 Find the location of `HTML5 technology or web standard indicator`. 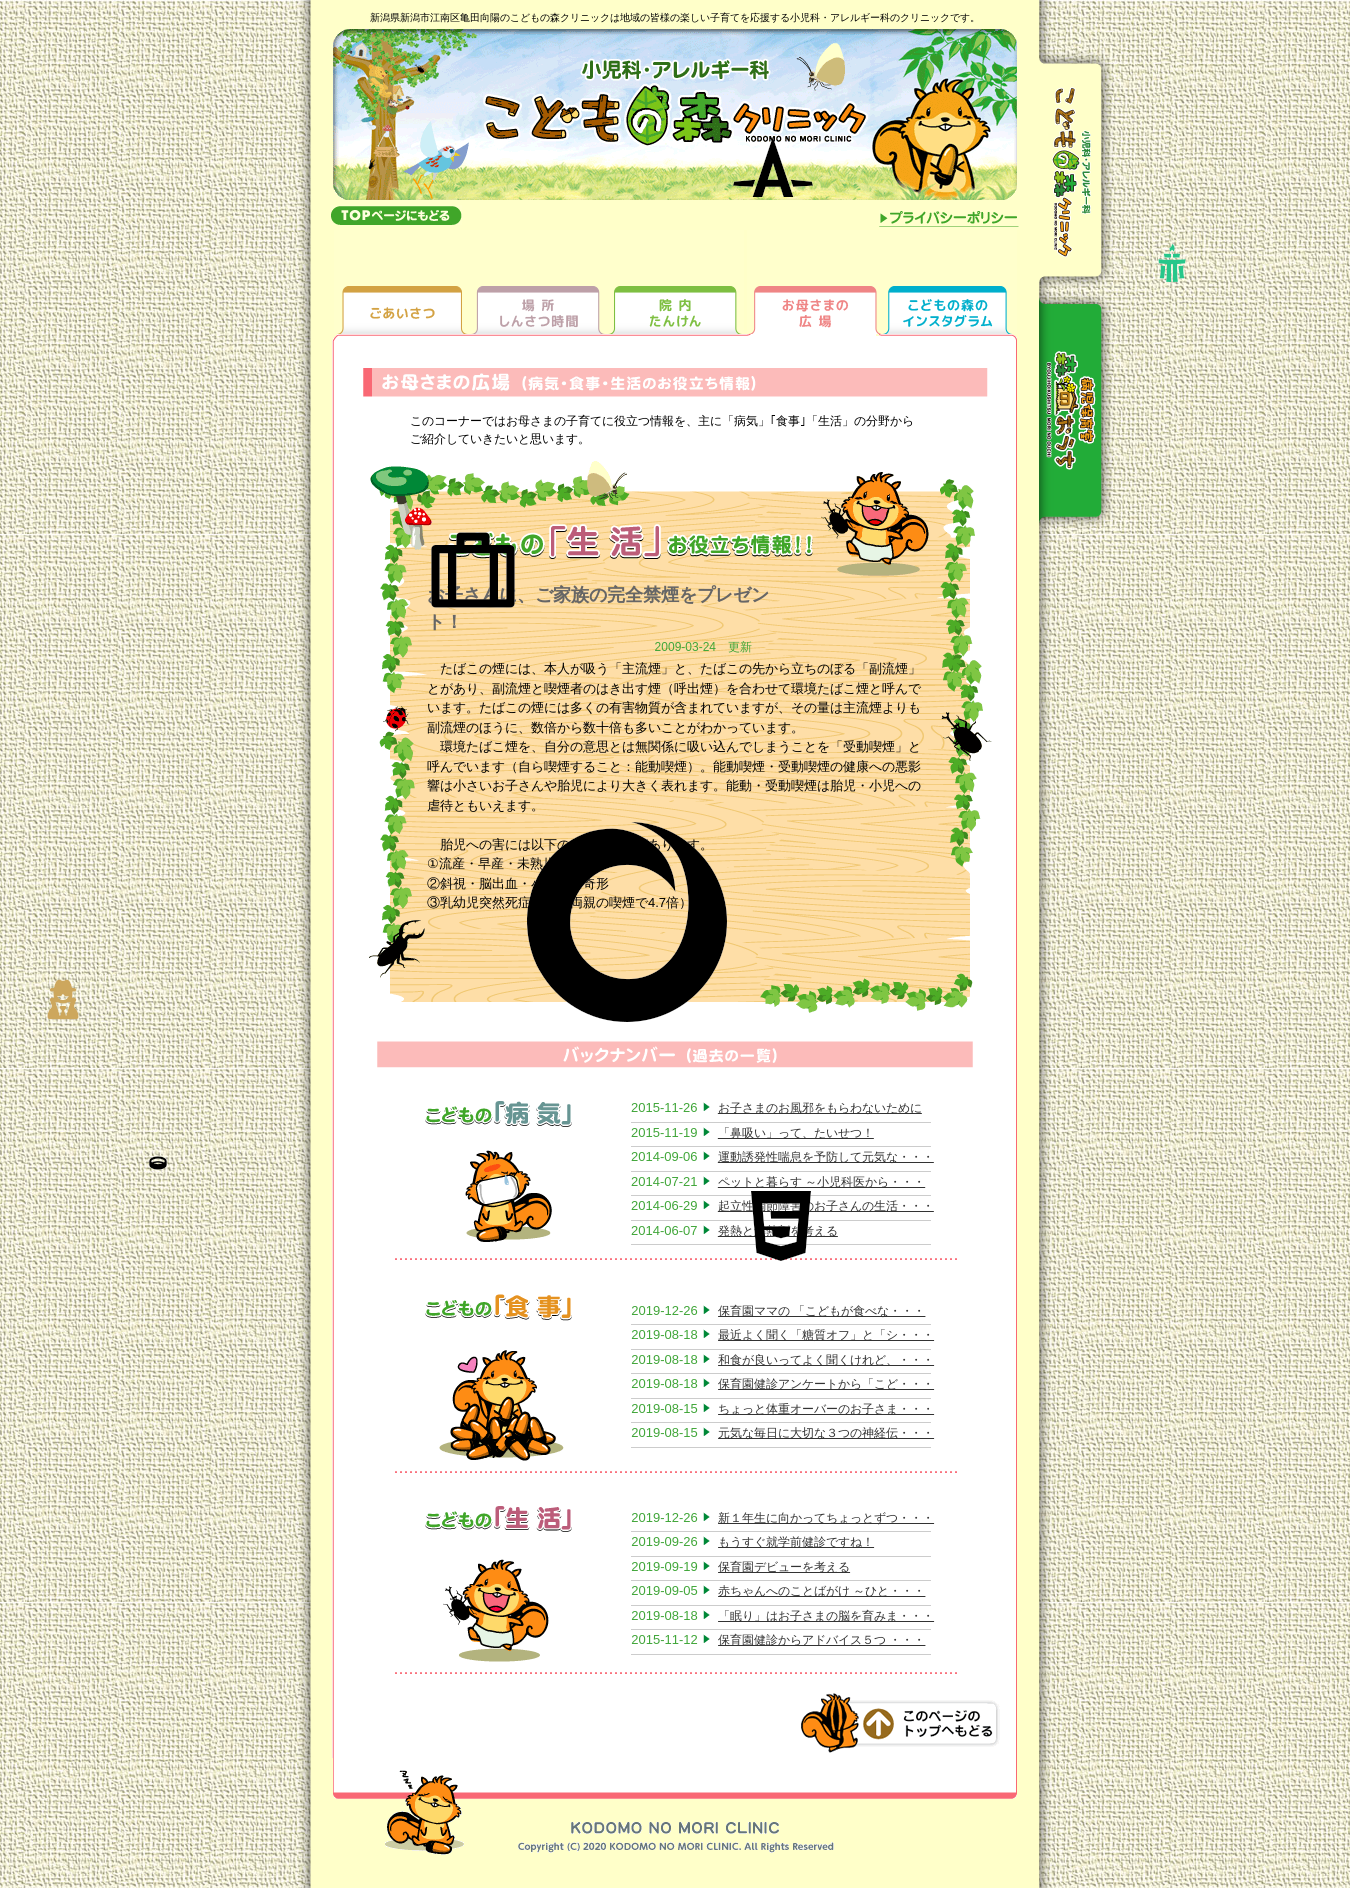

HTML5 technology or web standard indicator is located at coordinates (781, 1226).